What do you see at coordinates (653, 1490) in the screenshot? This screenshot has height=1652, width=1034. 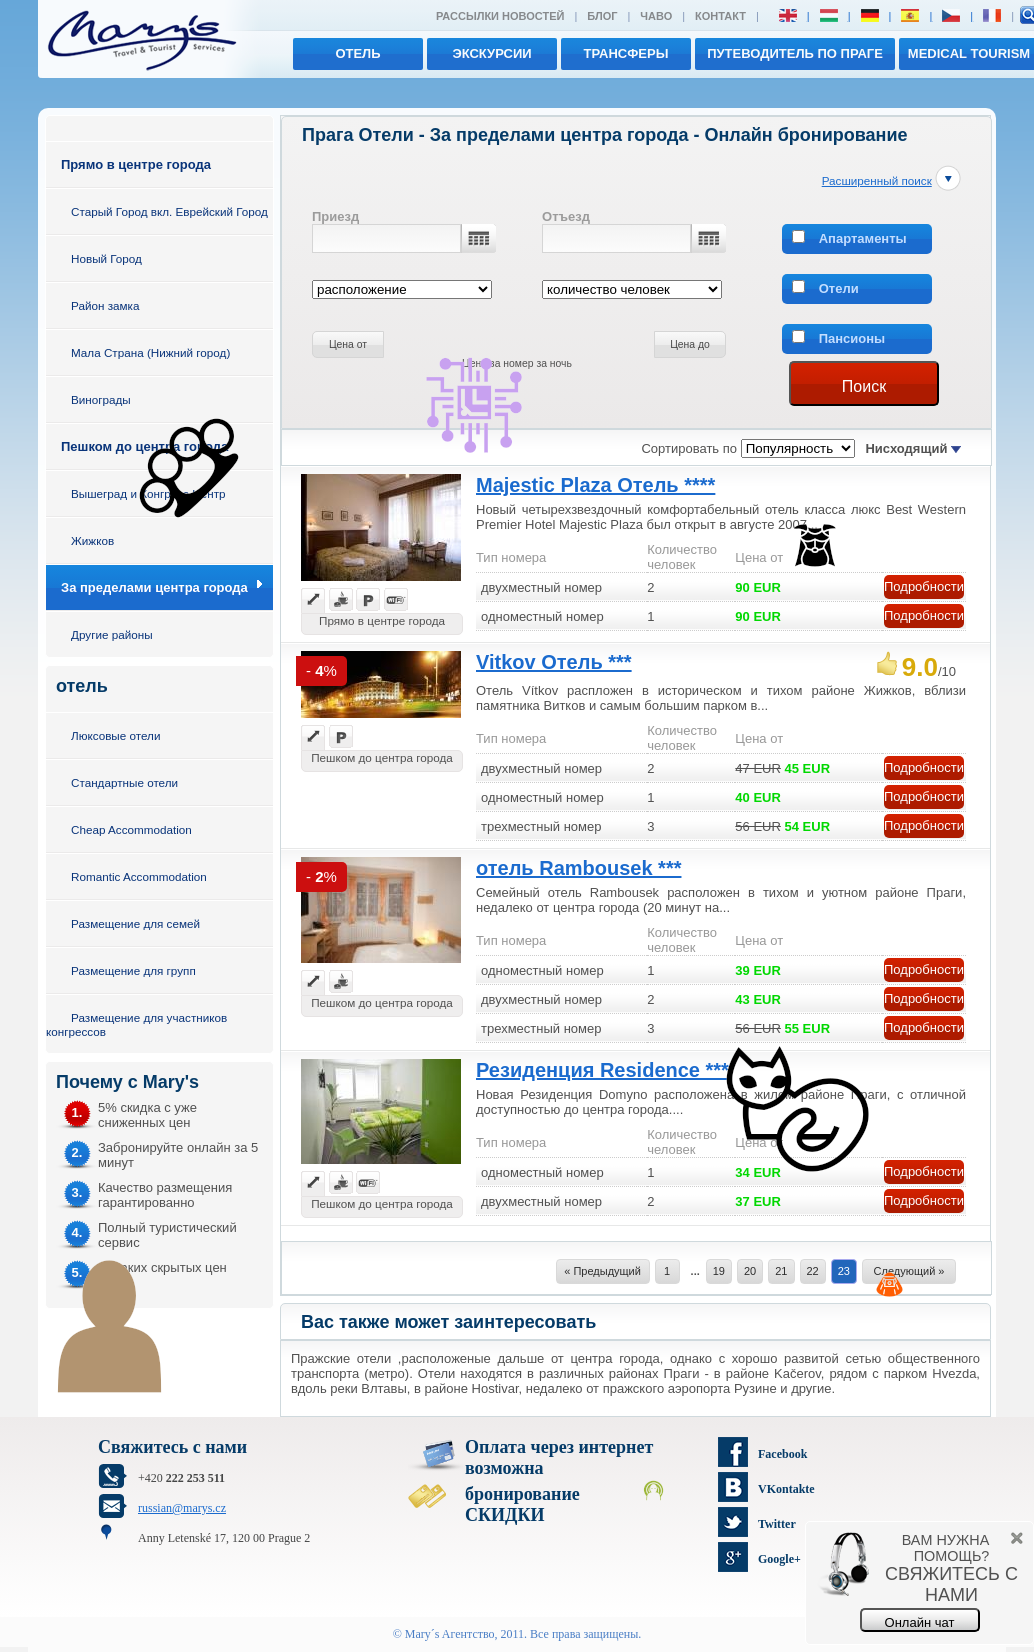 I see `indicates suspicious activity detected` at bounding box center [653, 1490].